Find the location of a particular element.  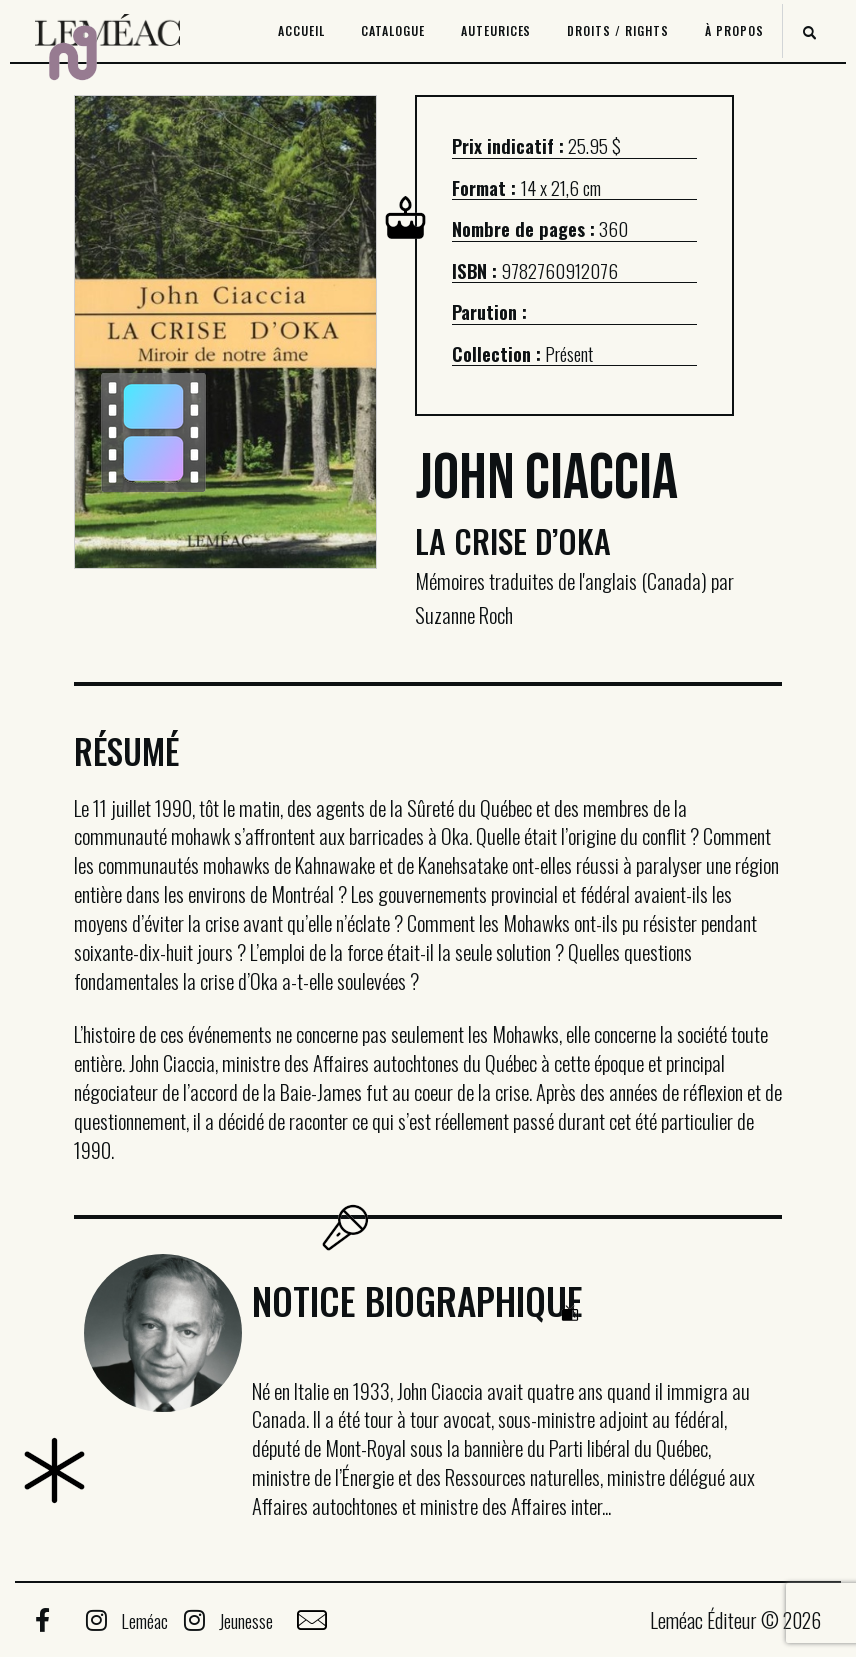

access TV or video streaming content is located at coordinates (570, 1314).